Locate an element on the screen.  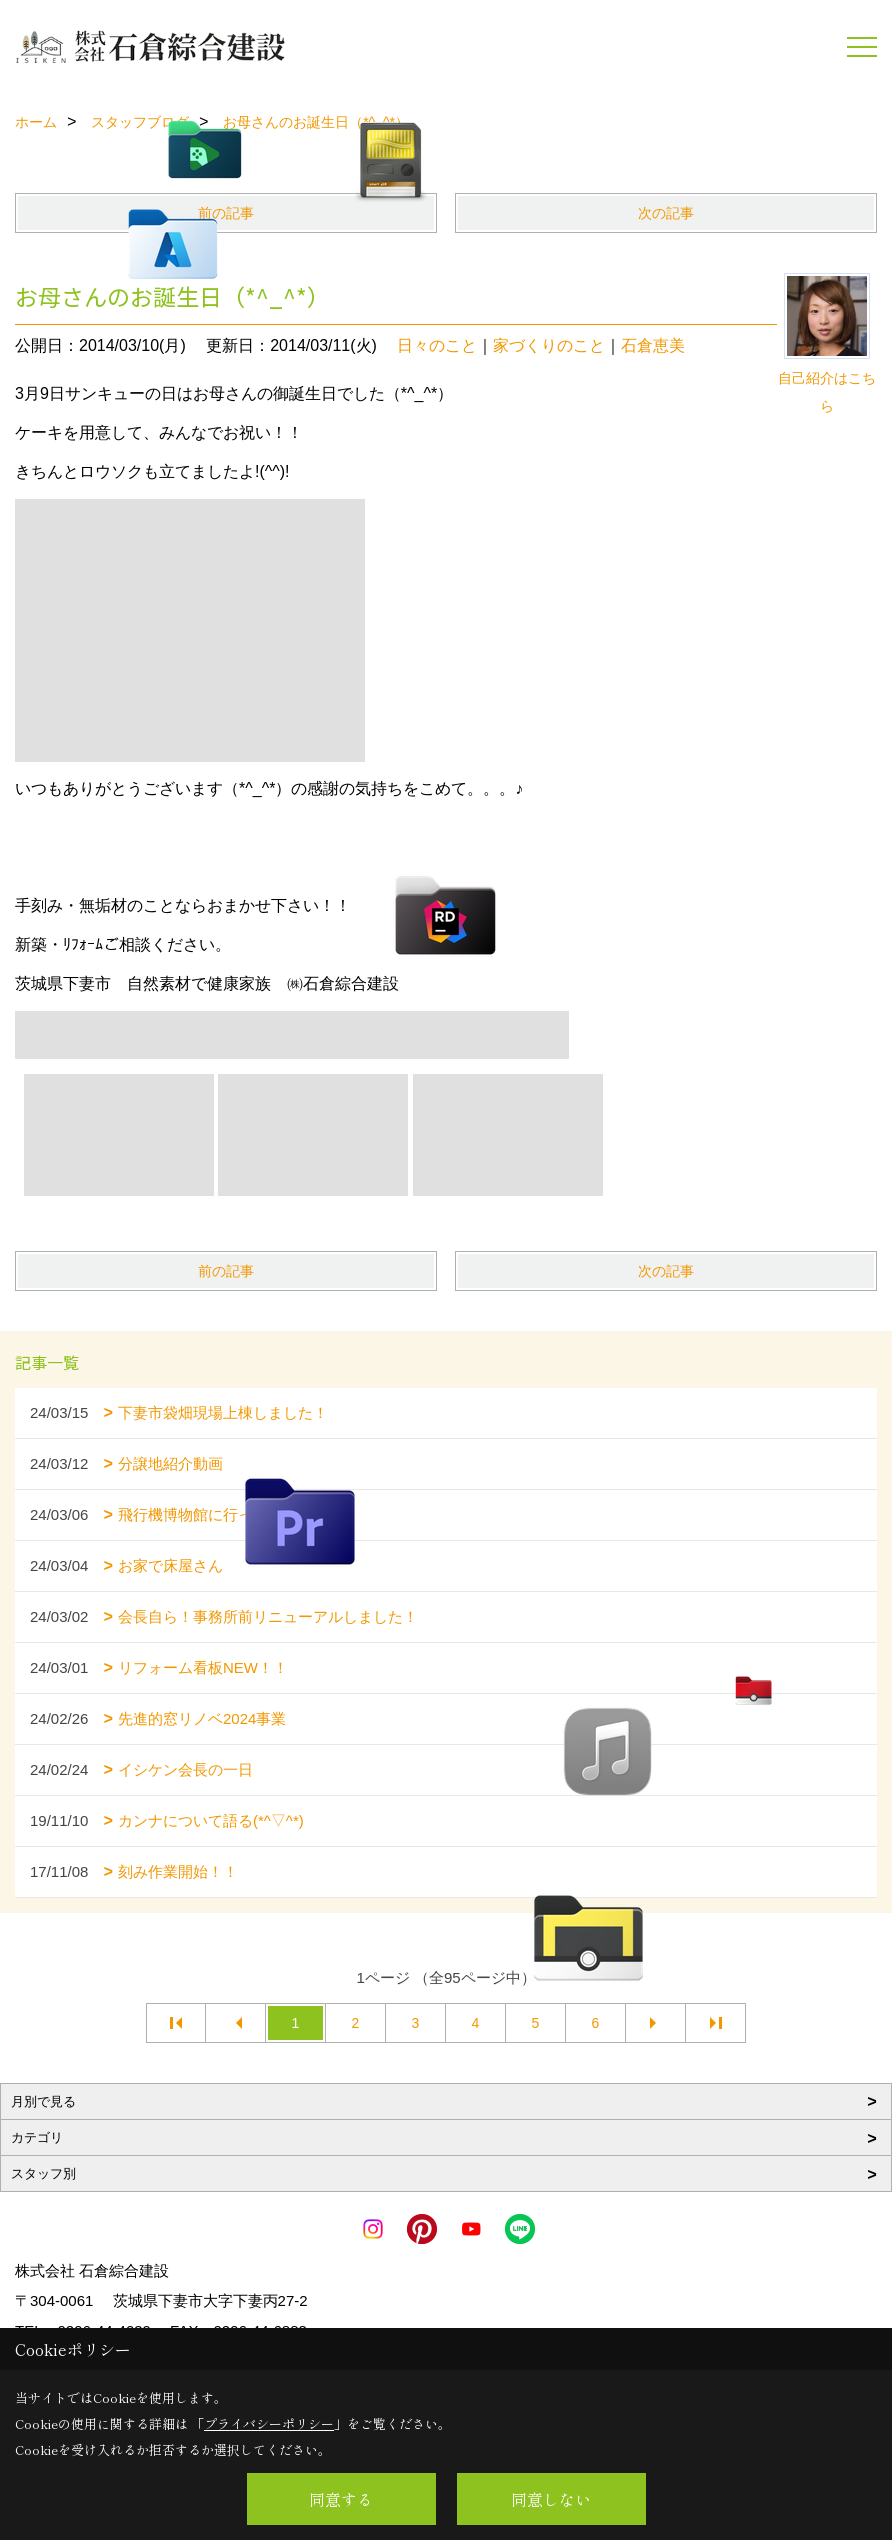
open folder containing JetBrains Rider projects is located at coordinates (445, 918).